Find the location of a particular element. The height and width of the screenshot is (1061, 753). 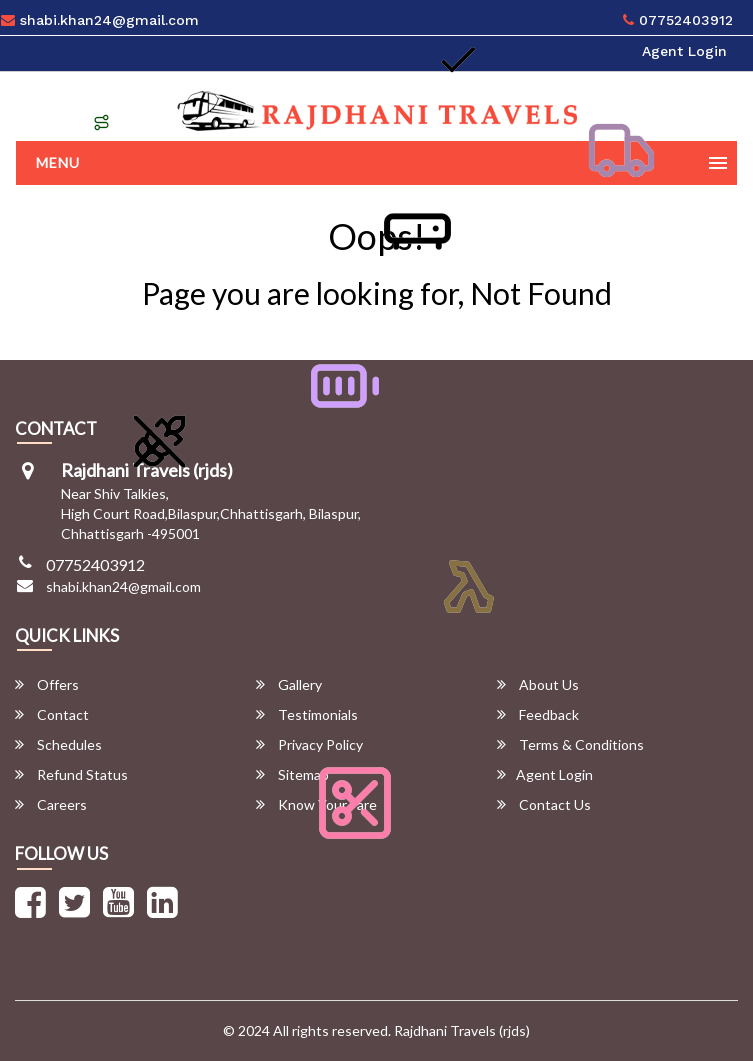

view directions or navigation route is located at coordinates (101, 122).